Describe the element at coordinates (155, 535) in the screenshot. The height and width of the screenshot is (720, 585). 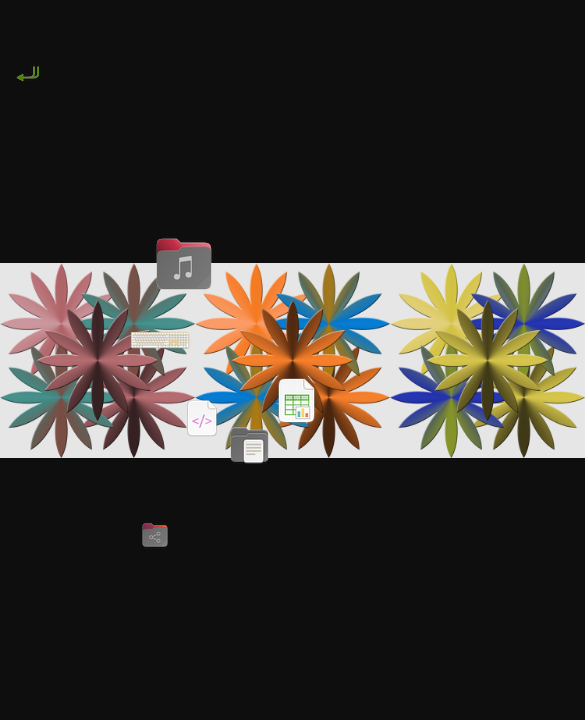
I see `open your public shared folder` at that location.